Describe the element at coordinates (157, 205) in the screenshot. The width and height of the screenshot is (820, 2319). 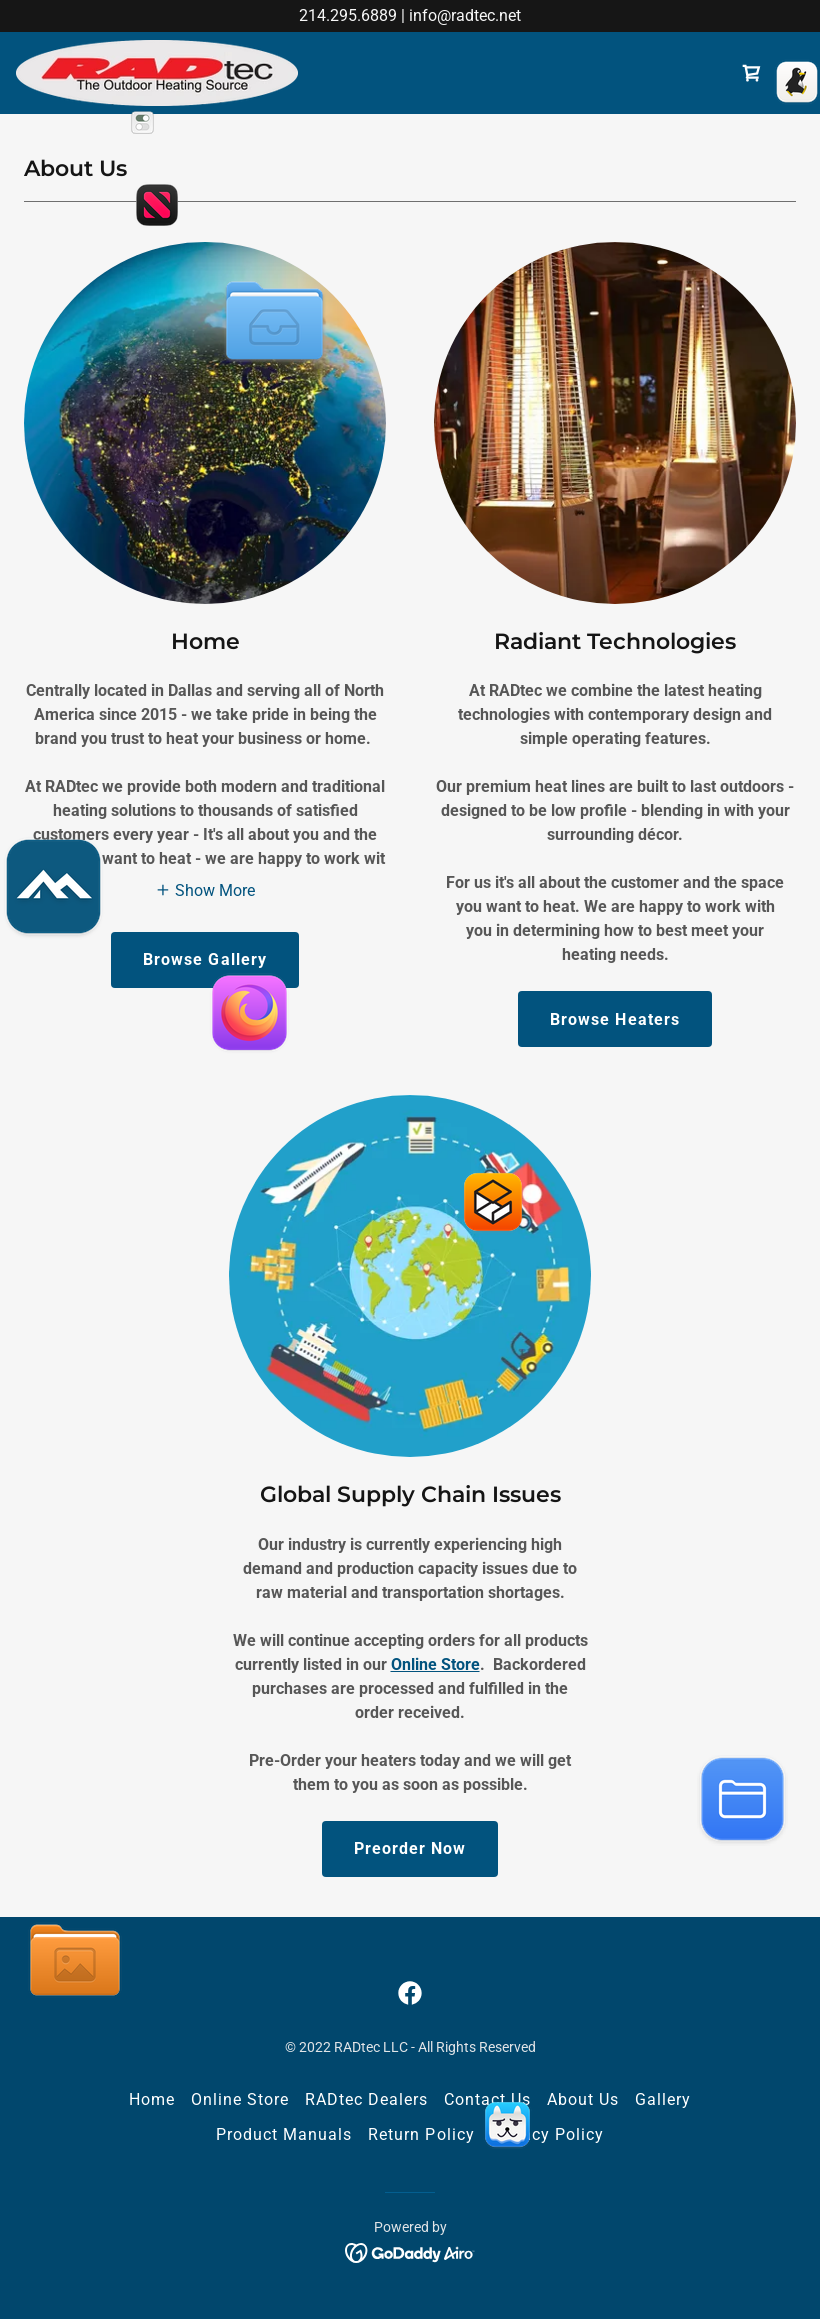
I see `open the Apple News app` at that location.